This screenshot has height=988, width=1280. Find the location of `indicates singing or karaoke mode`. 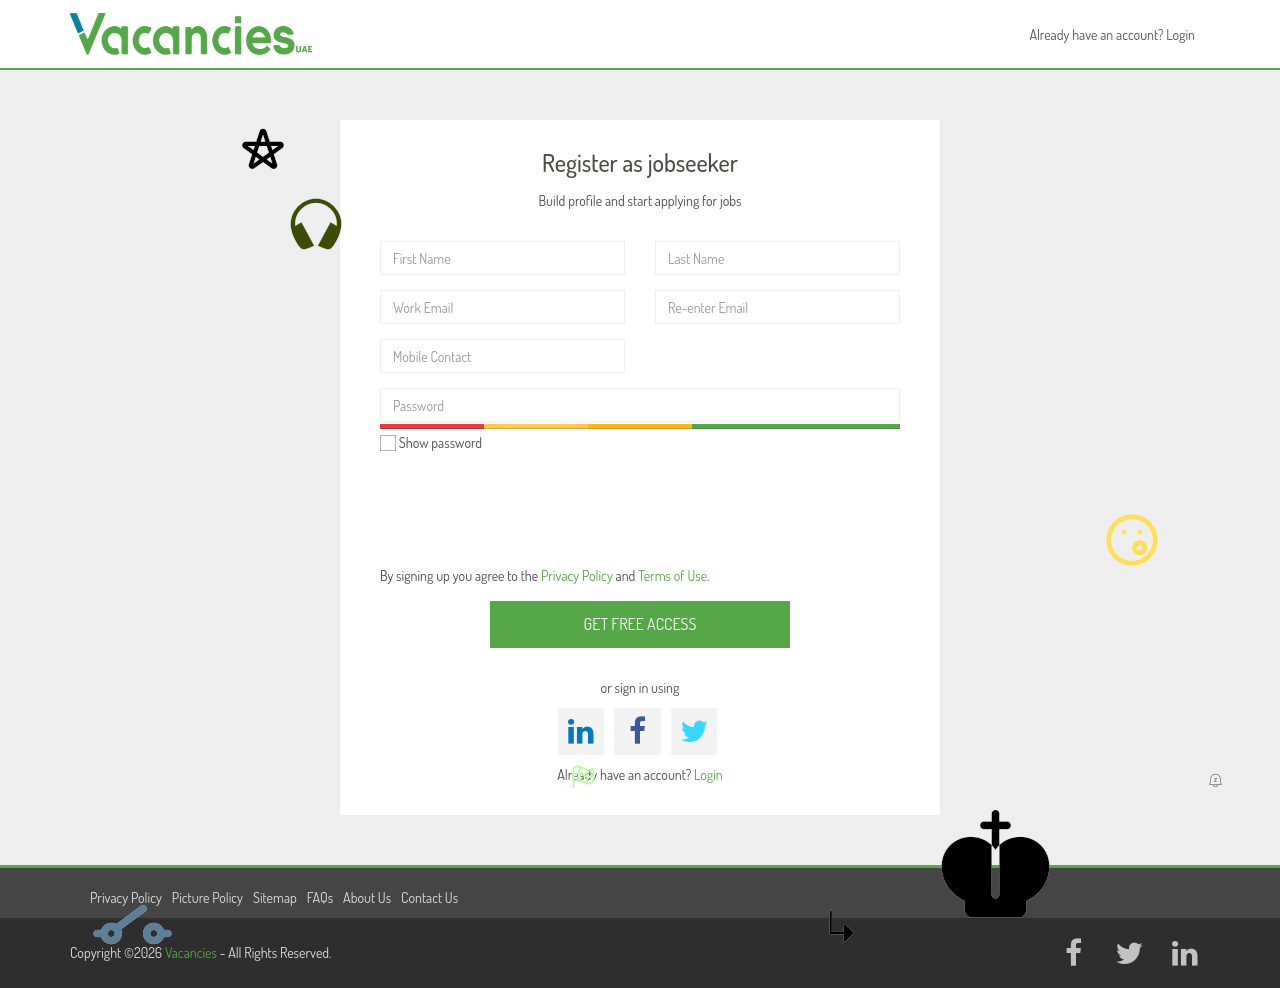

indicates singing or karaoke mode is located at coordinates (1132, 540).